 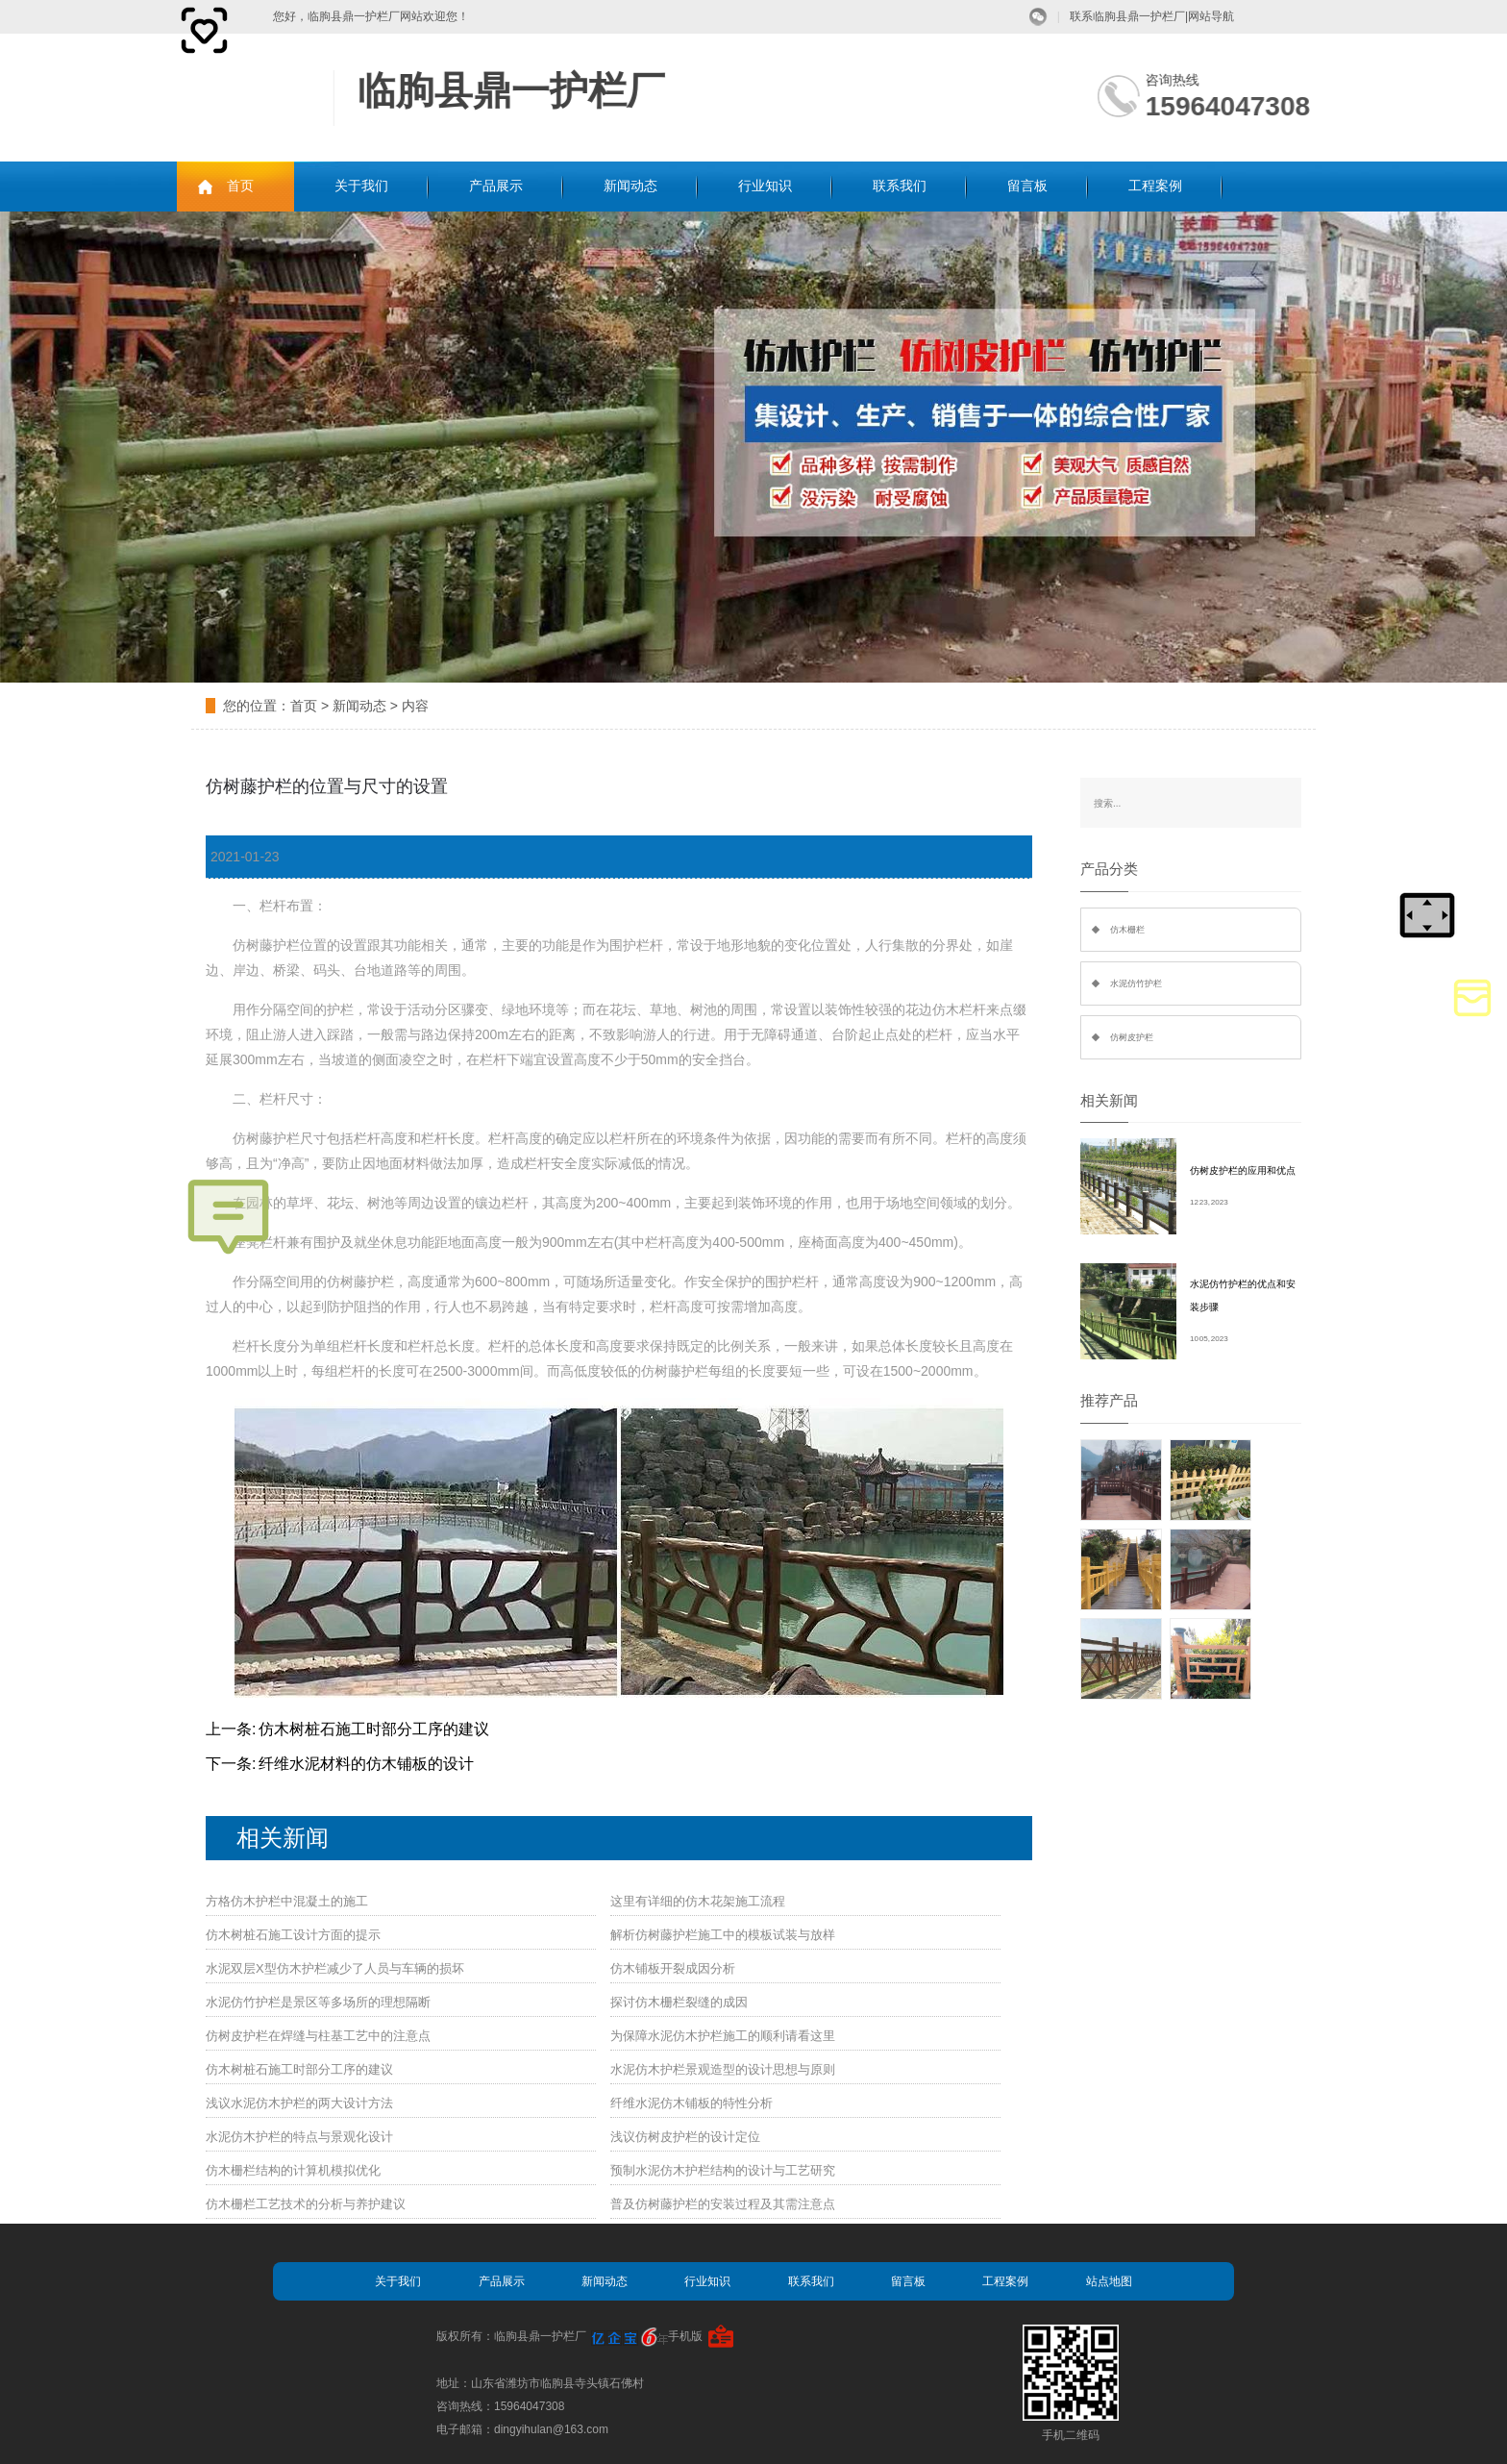 I want to click on access your digital wallet and payment cards, so click(x=1472, y=998).